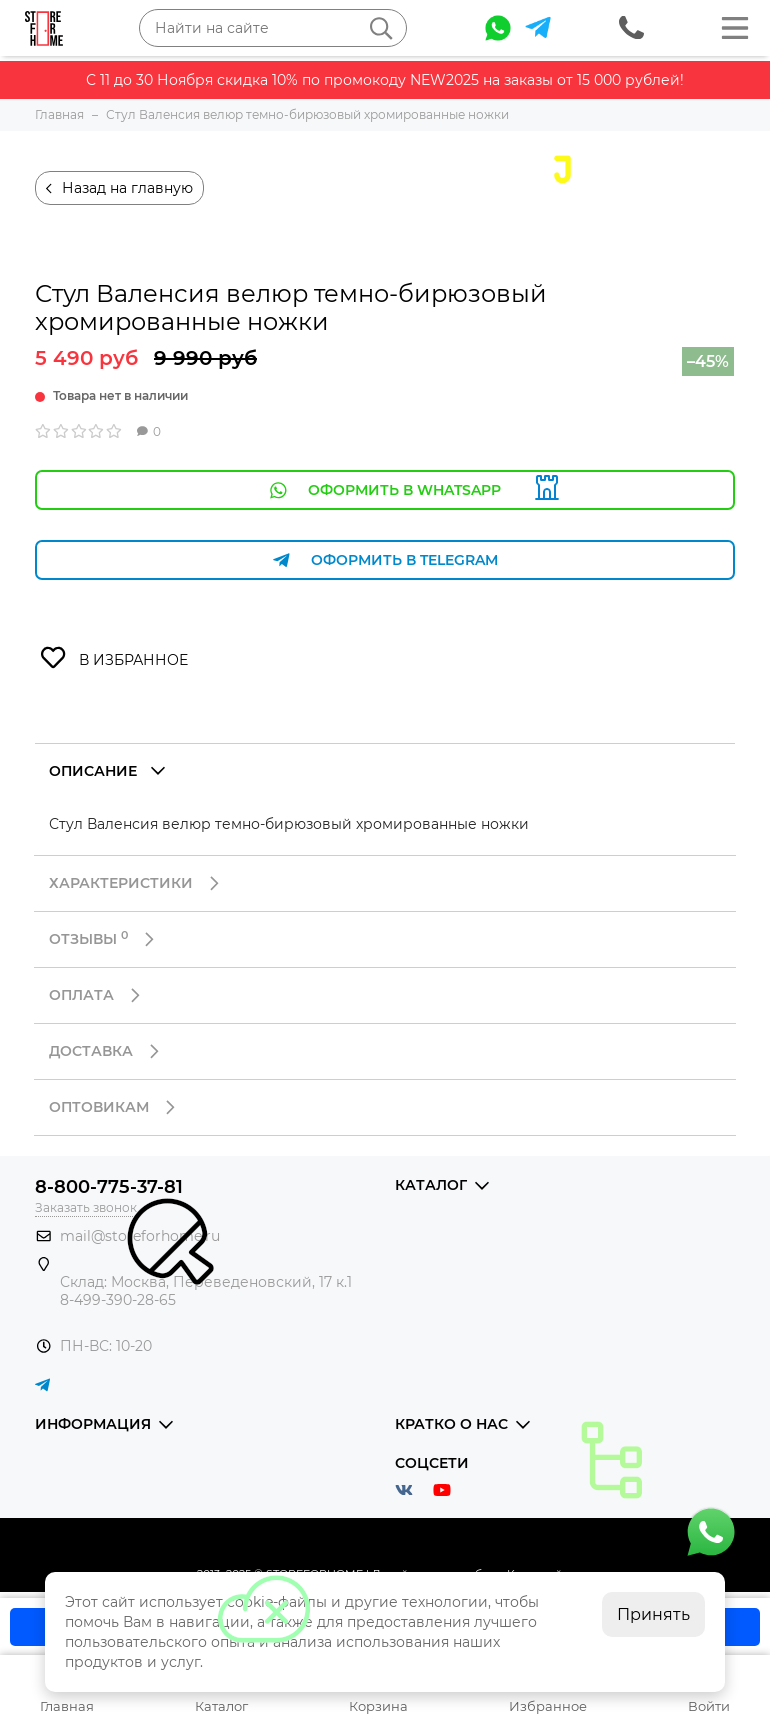 The image size is (770, 1722). Describe the element at coordinates (547, 487) in the screenshot. I see `access castle or fortress-themed content` at that location.